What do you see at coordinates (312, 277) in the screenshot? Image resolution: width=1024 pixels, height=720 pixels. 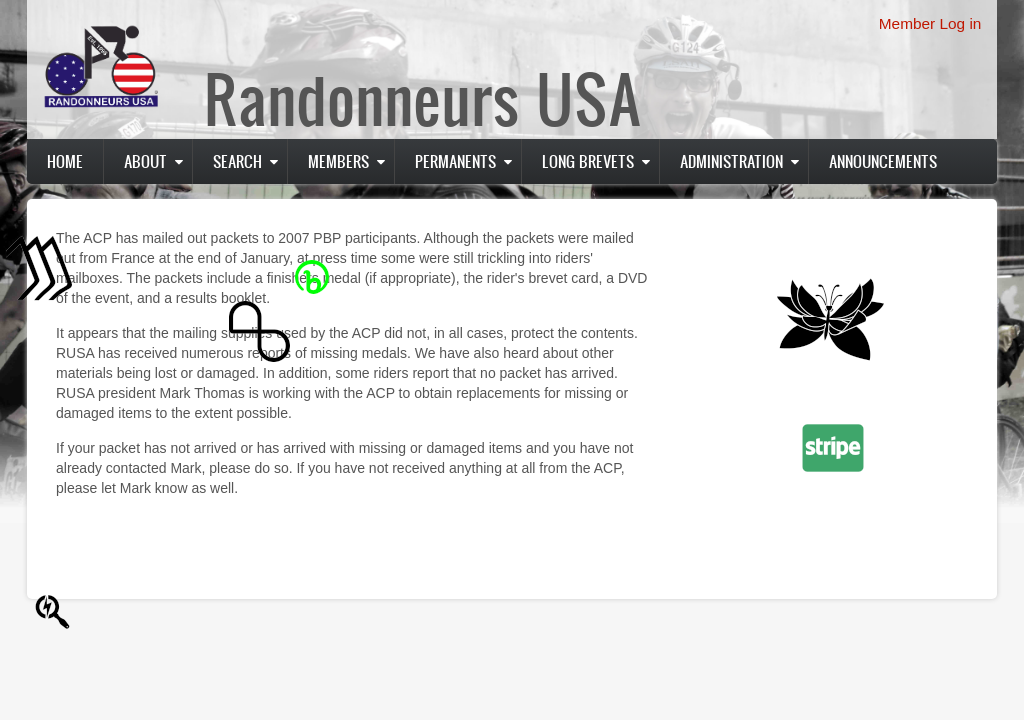 I see `open bitly link shortening service` at bounding box center [312, 277].